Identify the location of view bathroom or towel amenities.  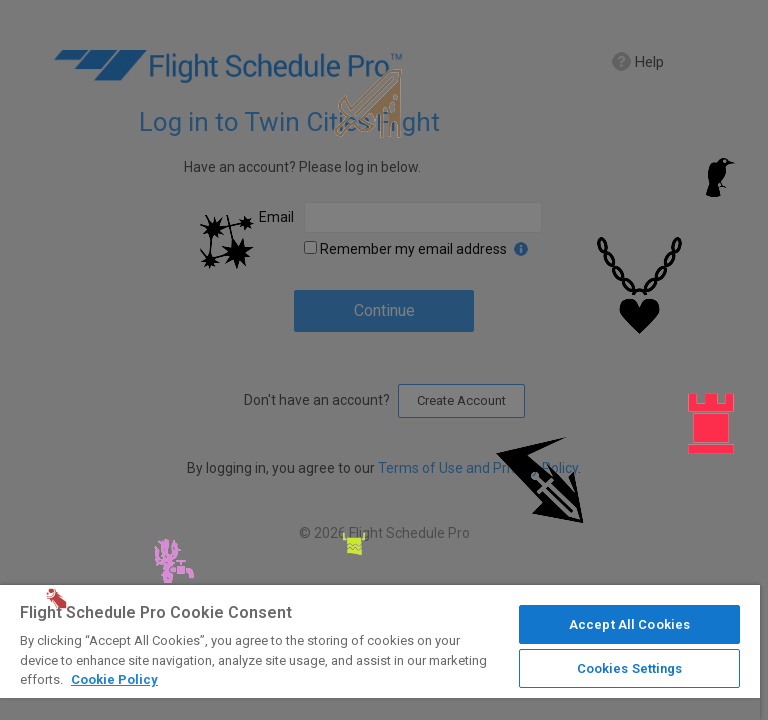
(354, 543).